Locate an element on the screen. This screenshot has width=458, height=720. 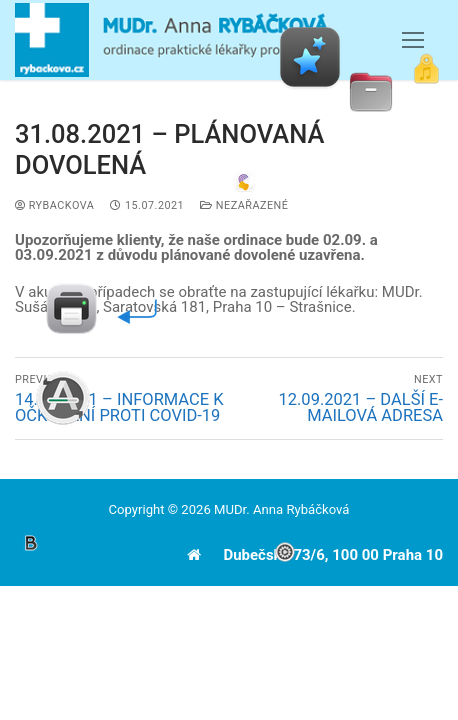
open print center to manage print jobs is located at coordinates (71, 308).